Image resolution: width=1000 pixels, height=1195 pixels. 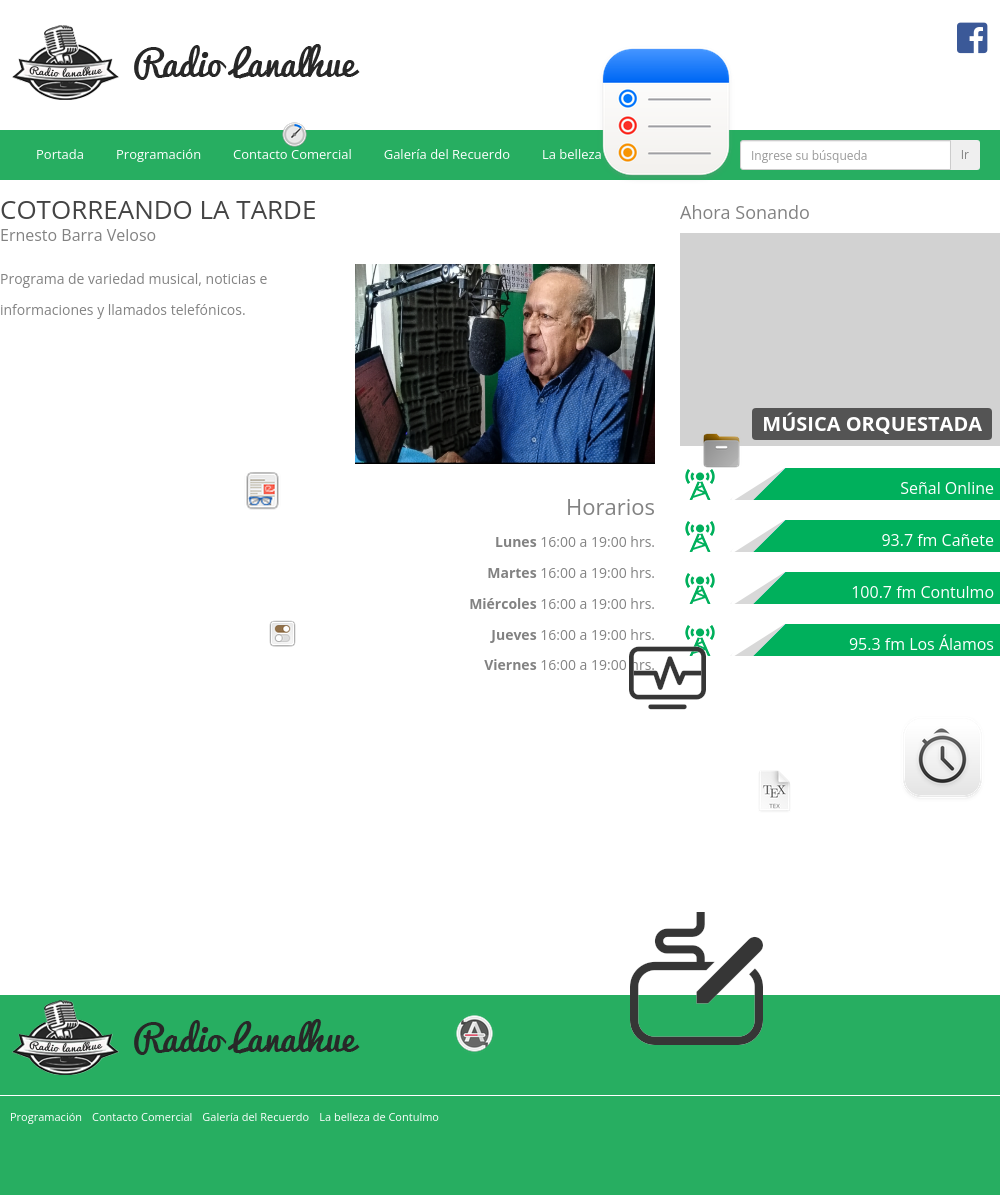 I want to click on open the basket notes or list-taking app, so click(x=666, y=112).